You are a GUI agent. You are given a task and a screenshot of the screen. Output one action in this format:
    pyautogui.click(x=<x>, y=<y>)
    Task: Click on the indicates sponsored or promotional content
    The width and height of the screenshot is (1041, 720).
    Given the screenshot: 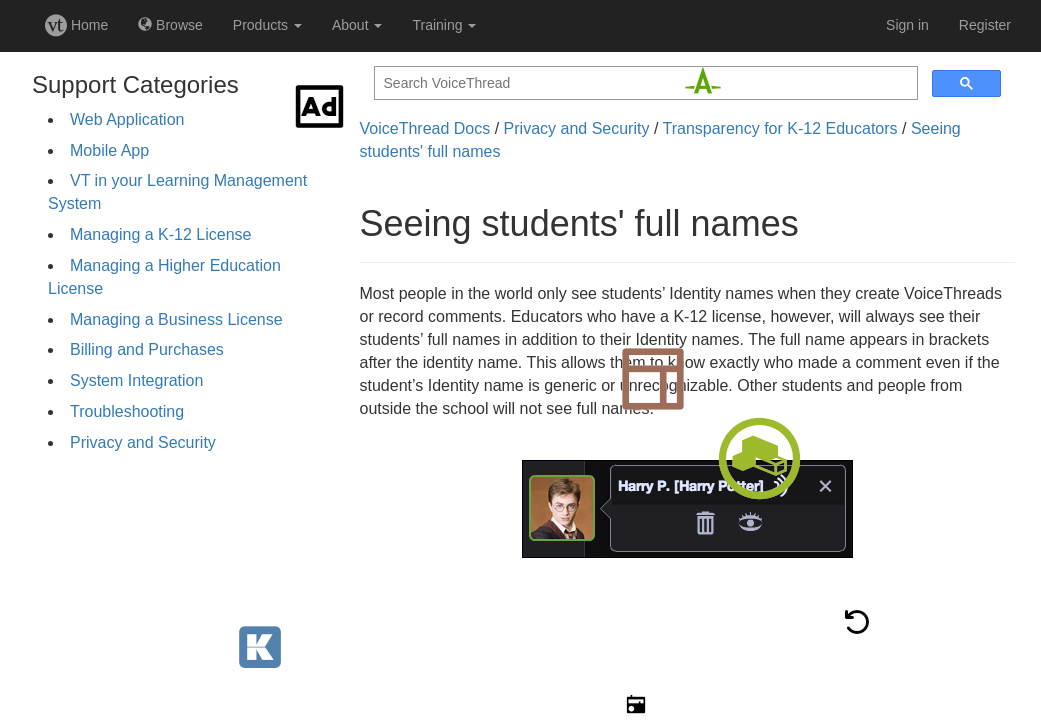 What is the action you would take?
    pyautogui.click(x=319, y=106)
    